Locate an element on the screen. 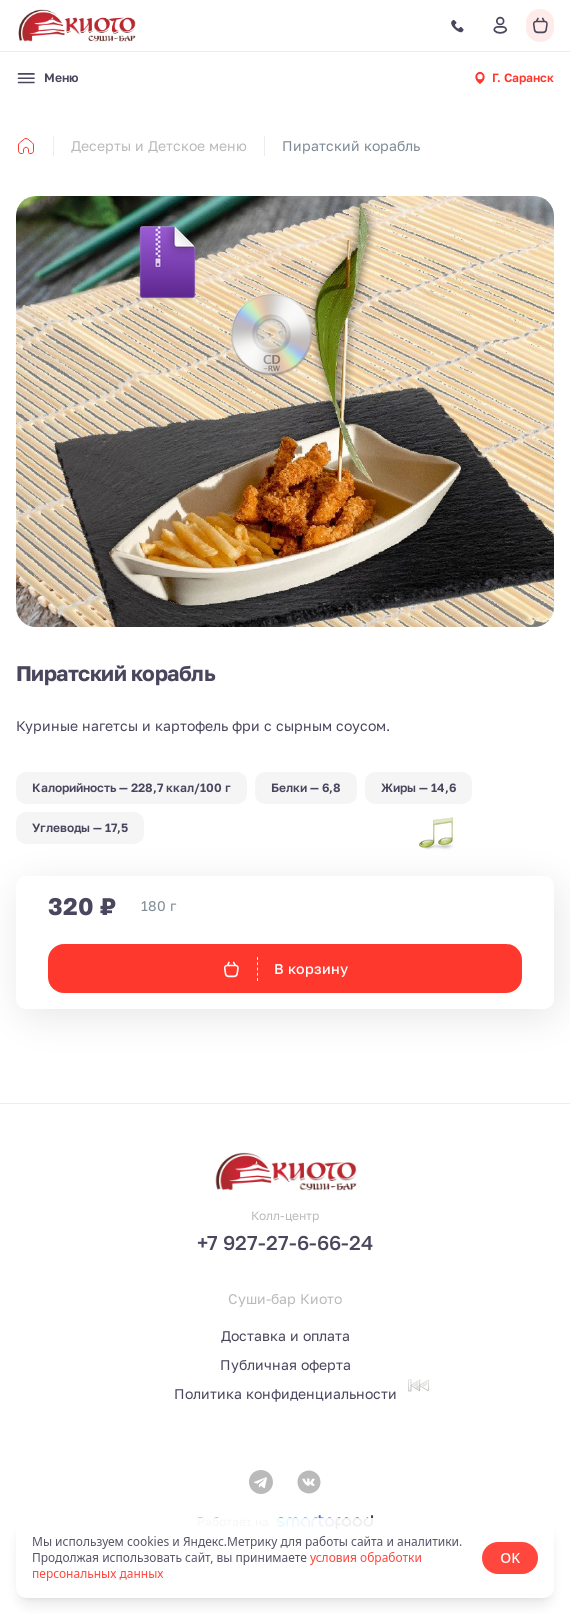 The width and height of the screenshot is (570, 1614). skip to previous track is located at coordinates (418, 1385).